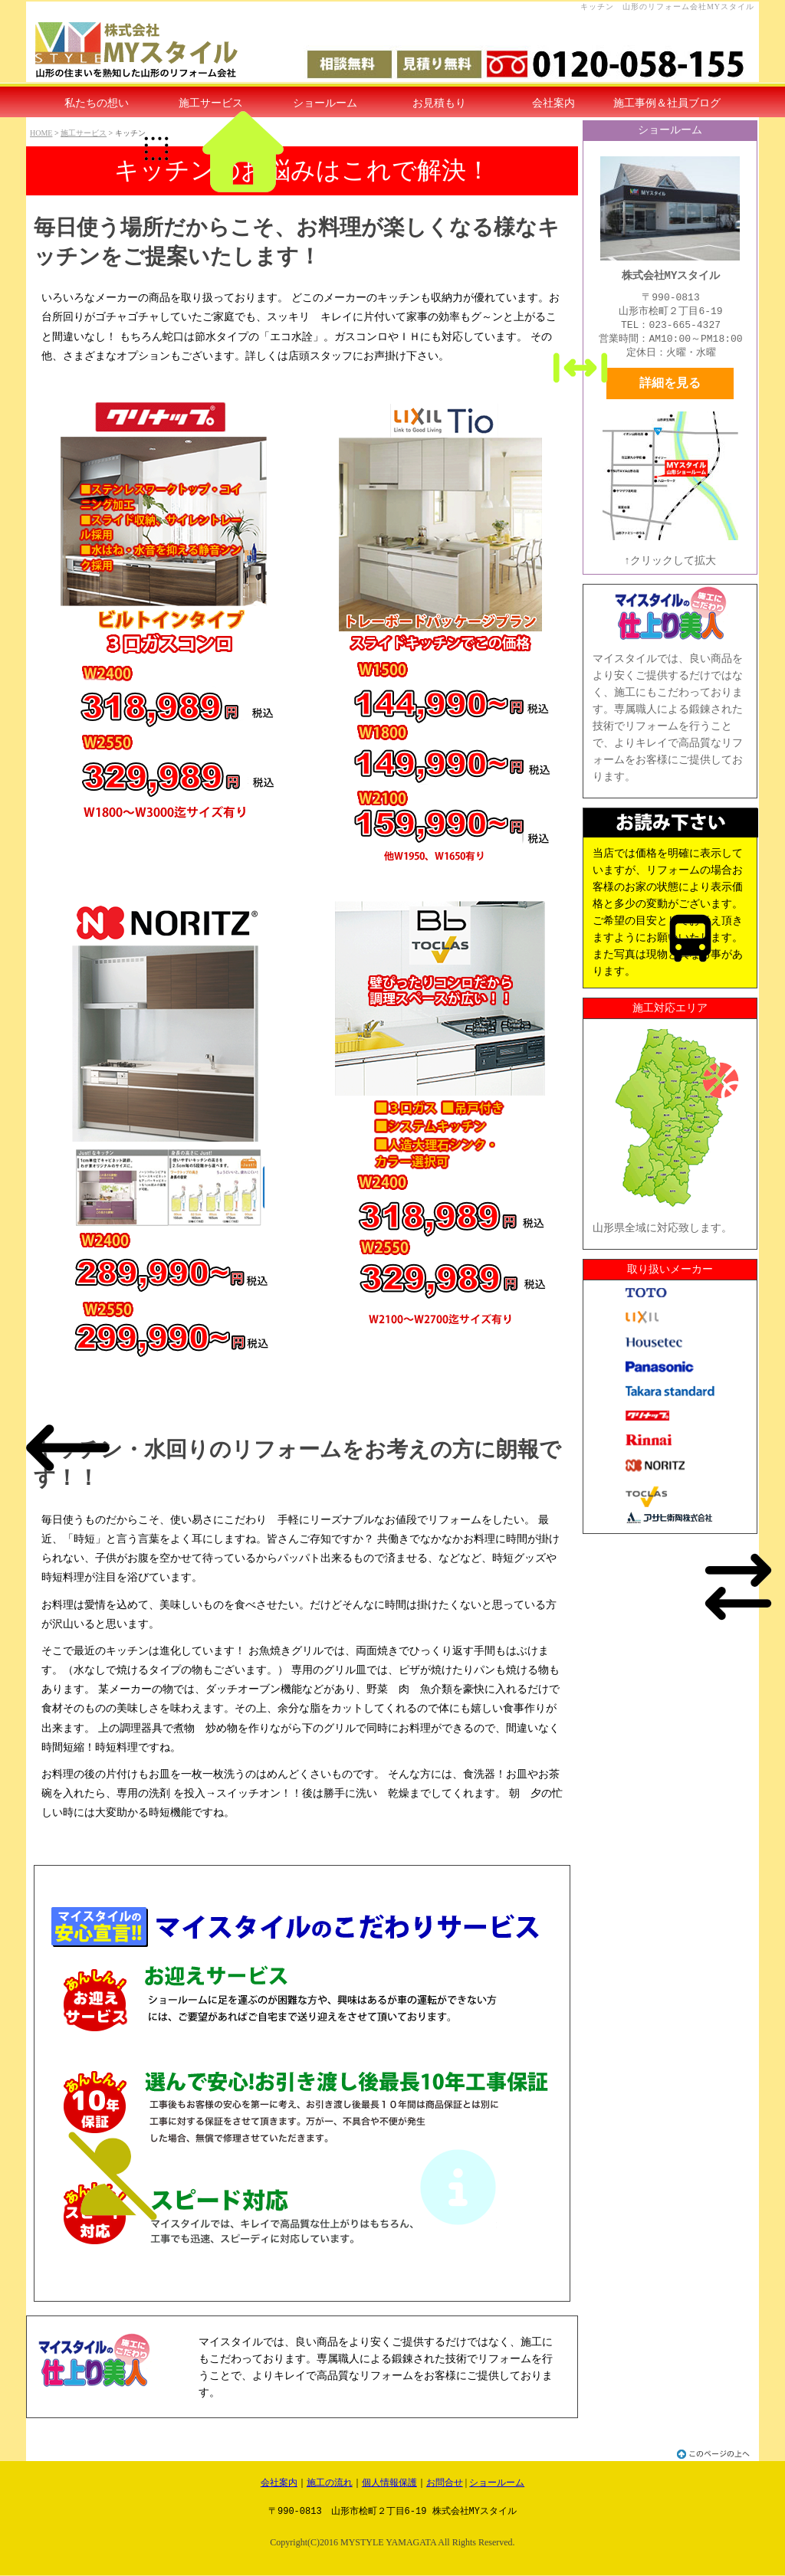 The image size is (785, 2576). Describe the element at coordinates (458, 2187) in the screenshot. I see `view more information or details` at that location.